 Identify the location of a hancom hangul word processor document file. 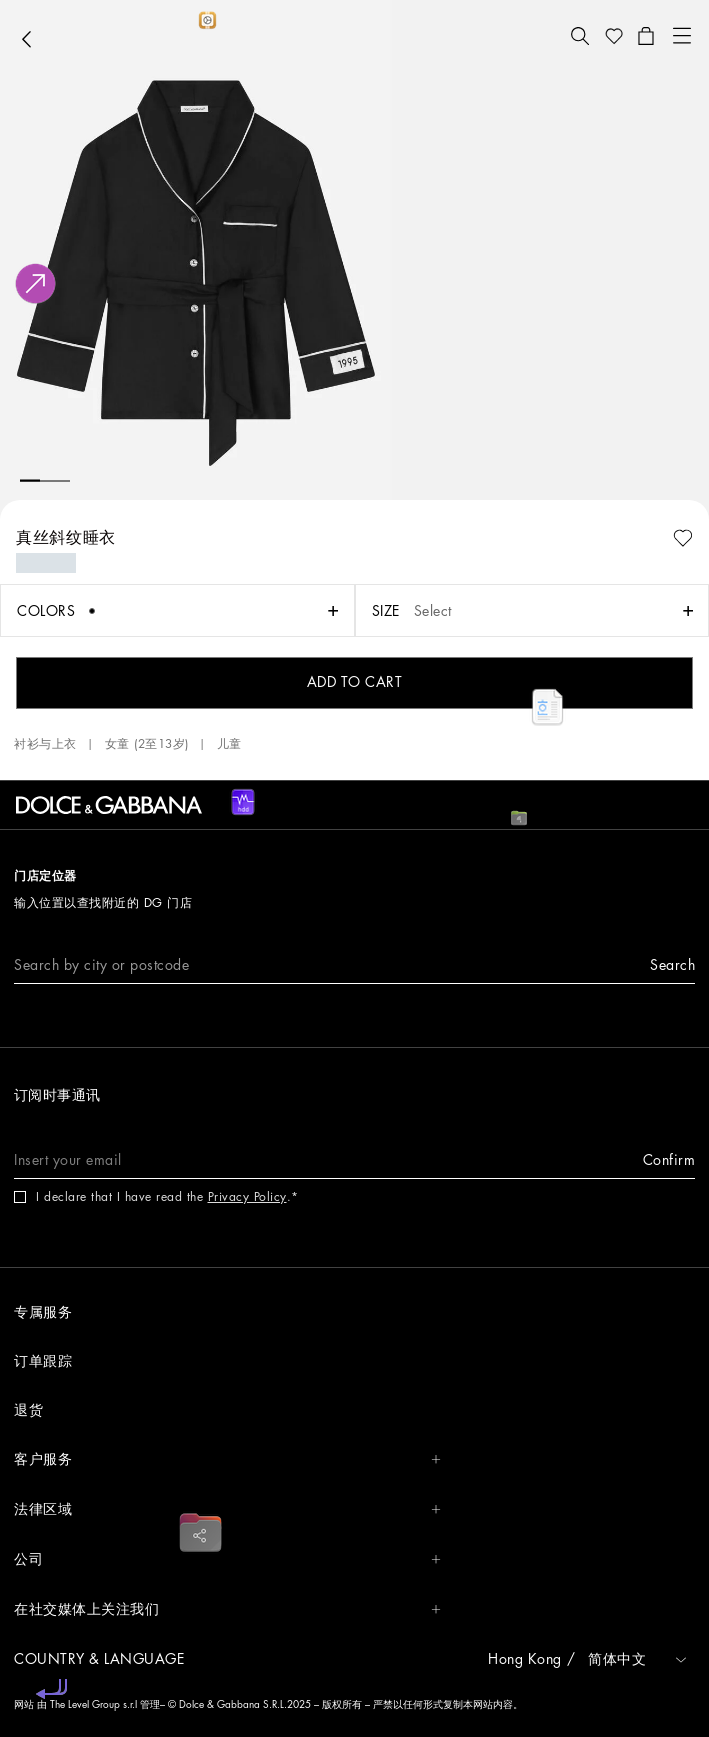
(547, 706).